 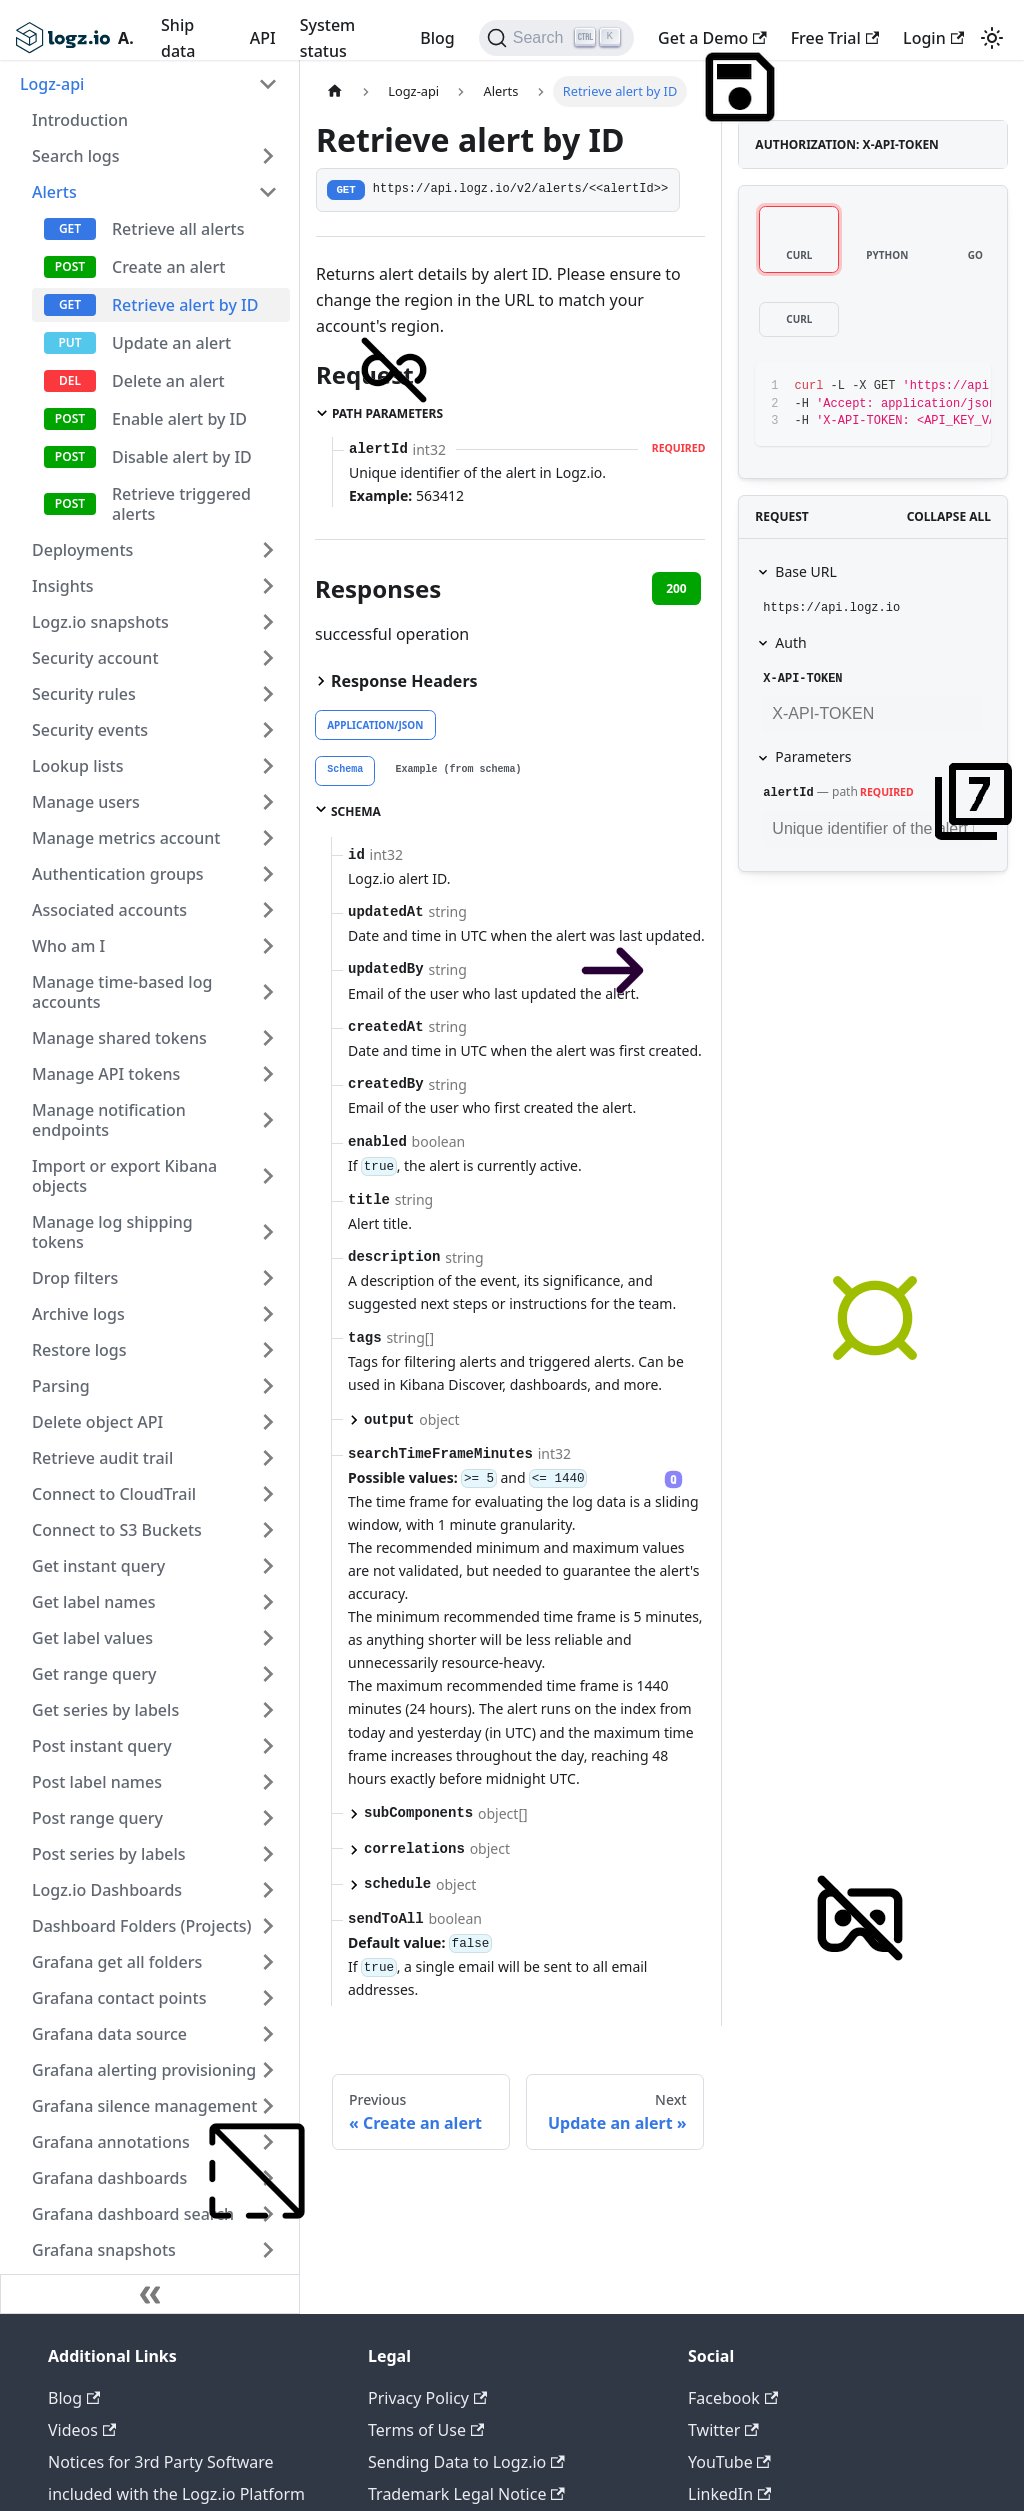 What do you see at coordinates (612, 970) in the screenshot?
I see `proceed to the next step` at bounding box center [612, 970].